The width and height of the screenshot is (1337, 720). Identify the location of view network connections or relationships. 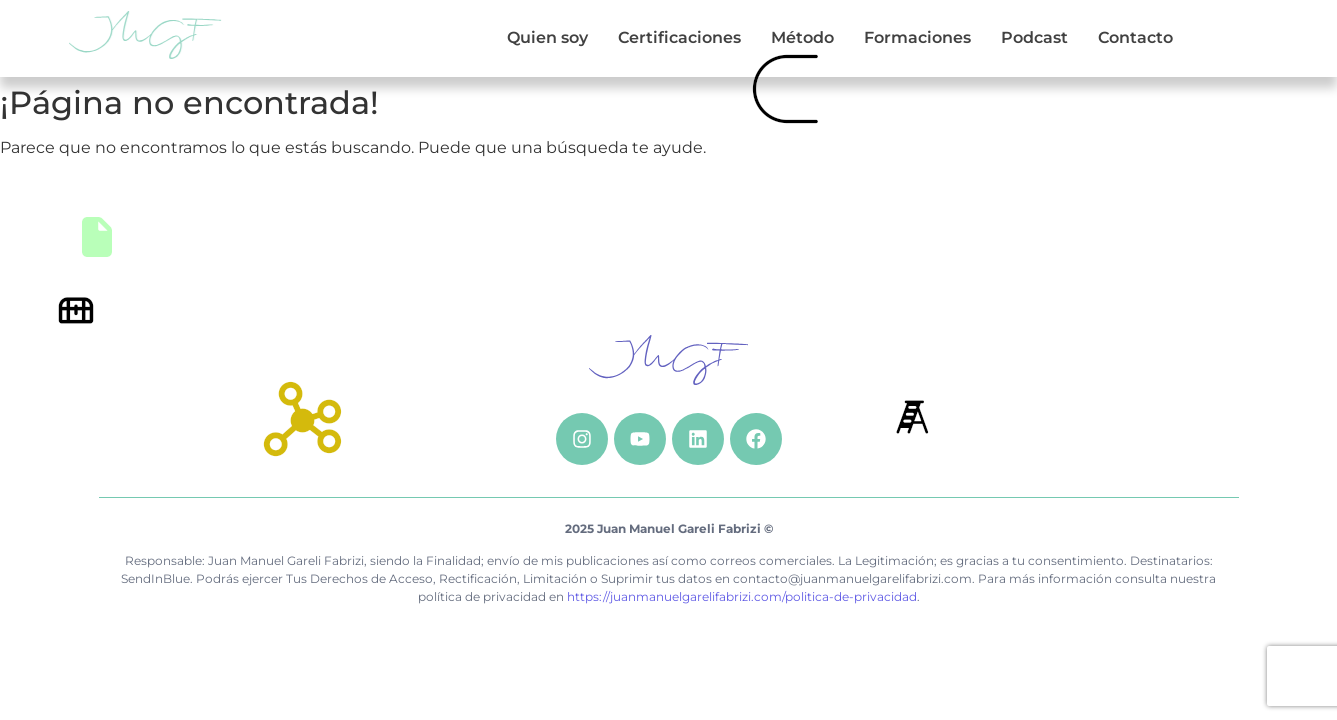
(302, 420).